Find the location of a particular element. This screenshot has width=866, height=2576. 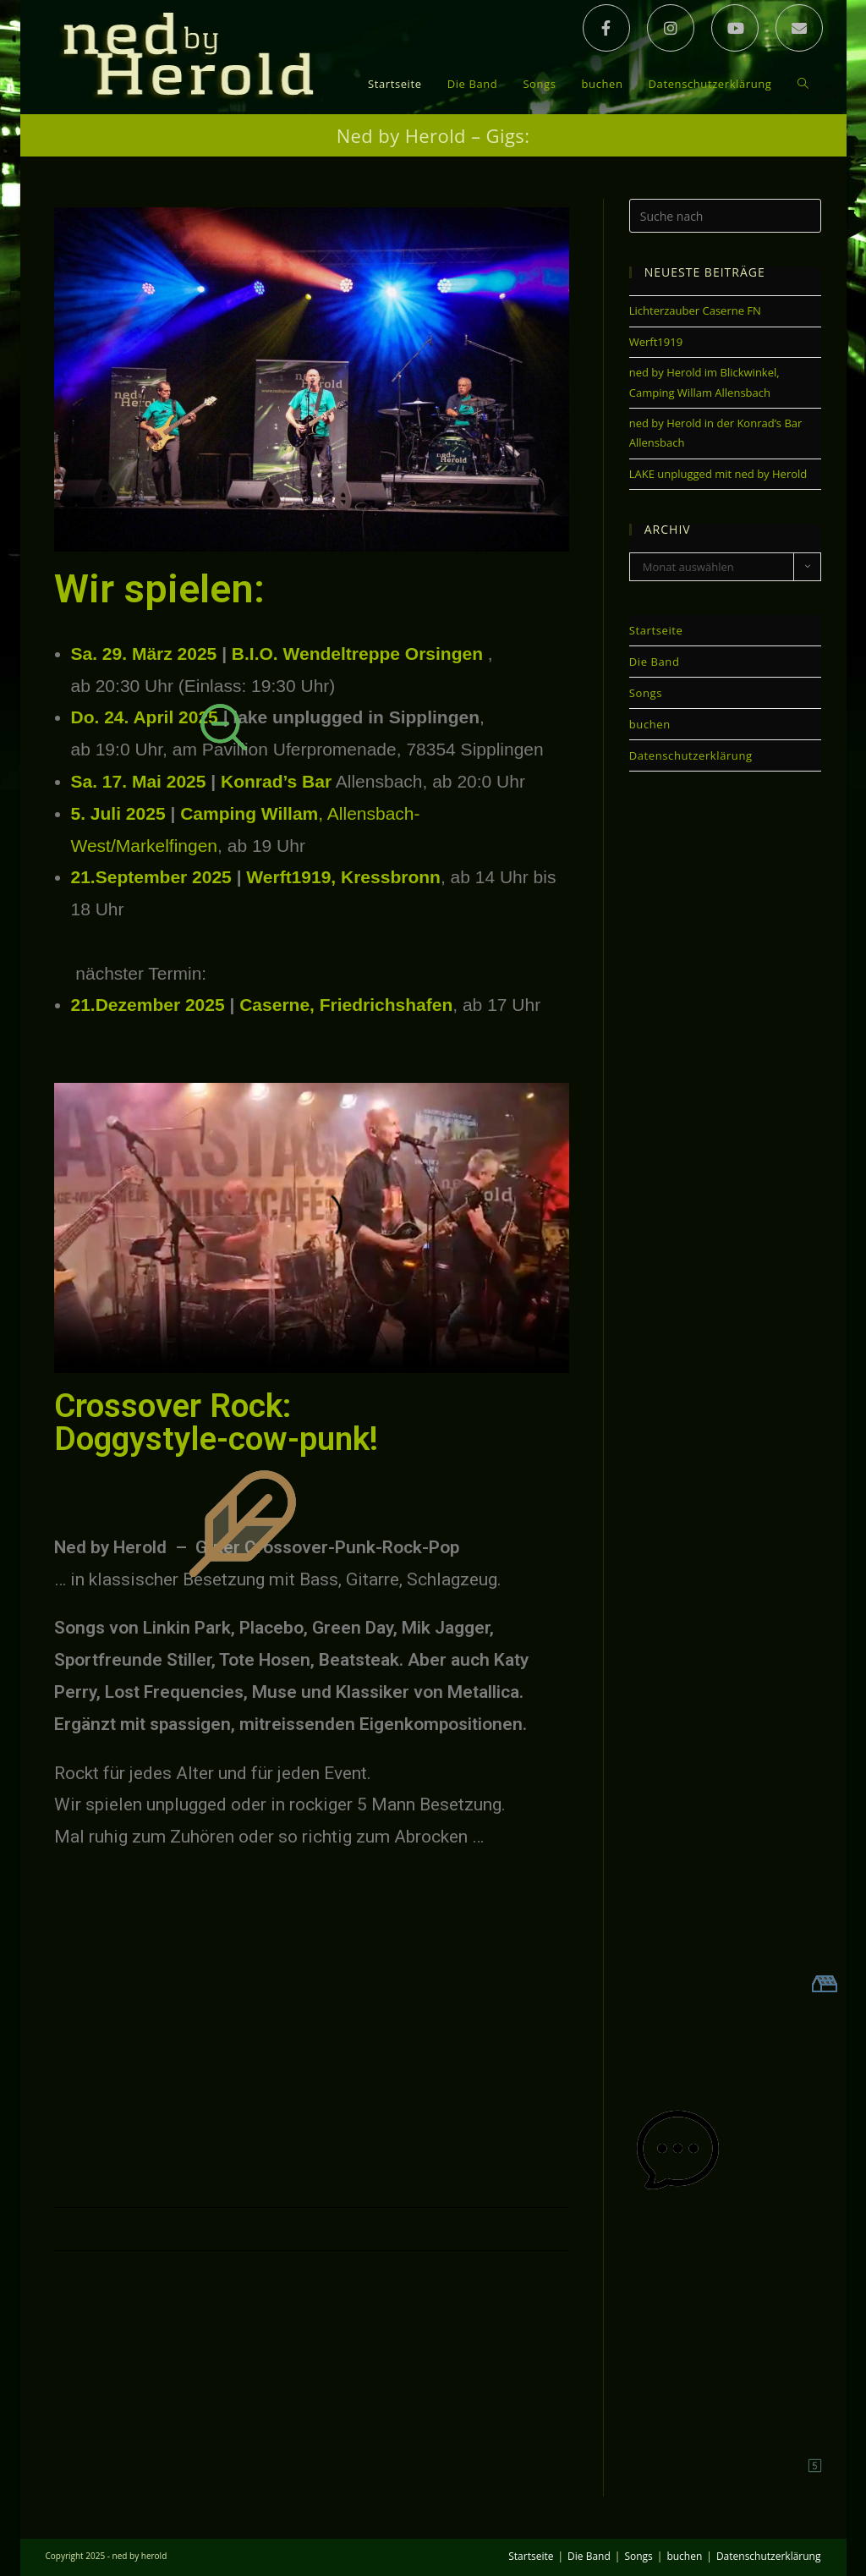

open chat or messaging is located at coordinates (677, 2148).